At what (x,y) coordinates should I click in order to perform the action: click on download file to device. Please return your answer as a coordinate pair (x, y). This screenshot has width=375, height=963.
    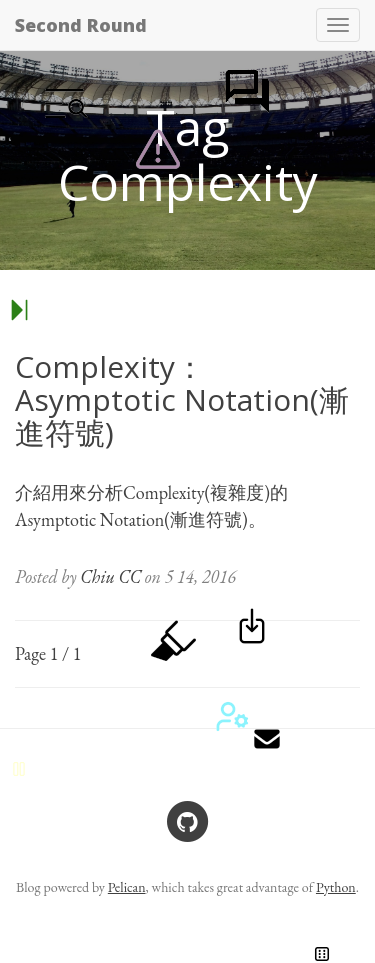
    Looking at the image, I should click on (252, 626).